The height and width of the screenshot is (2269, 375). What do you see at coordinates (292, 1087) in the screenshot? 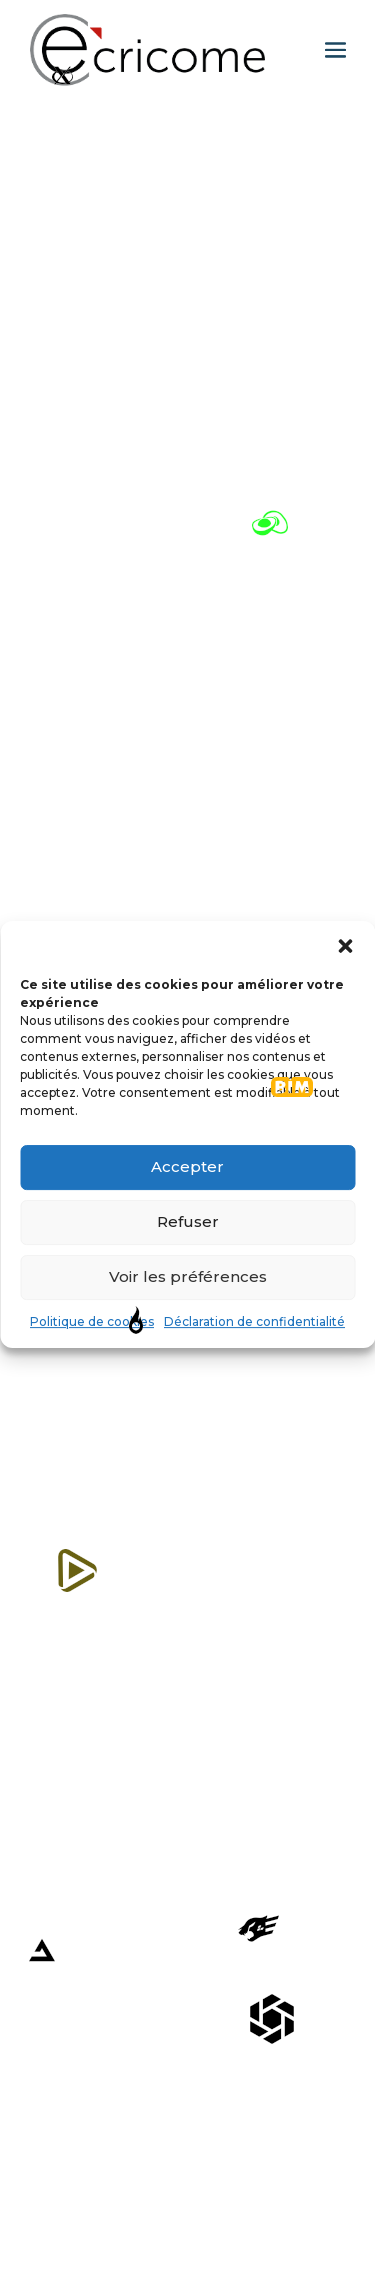
I see `open the BIM store app` at bounding box center [292, 1087].